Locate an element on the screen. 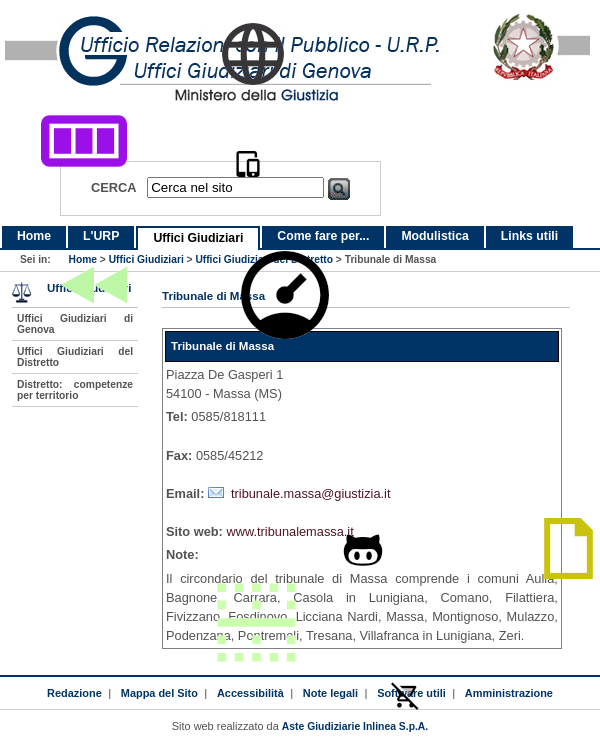  access internet or network settings is located at coordinates (253, 54).